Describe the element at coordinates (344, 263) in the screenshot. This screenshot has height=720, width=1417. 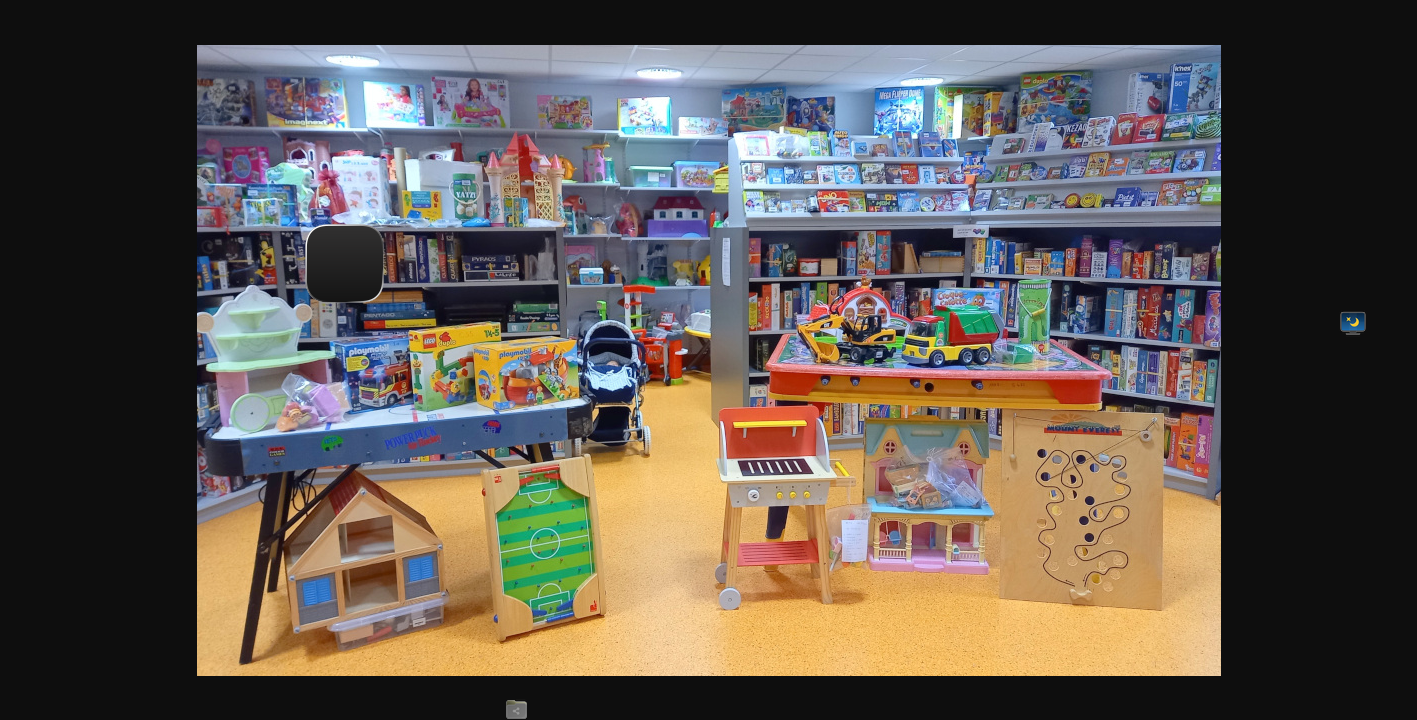
I see `blank app icon template for customization` at that location.